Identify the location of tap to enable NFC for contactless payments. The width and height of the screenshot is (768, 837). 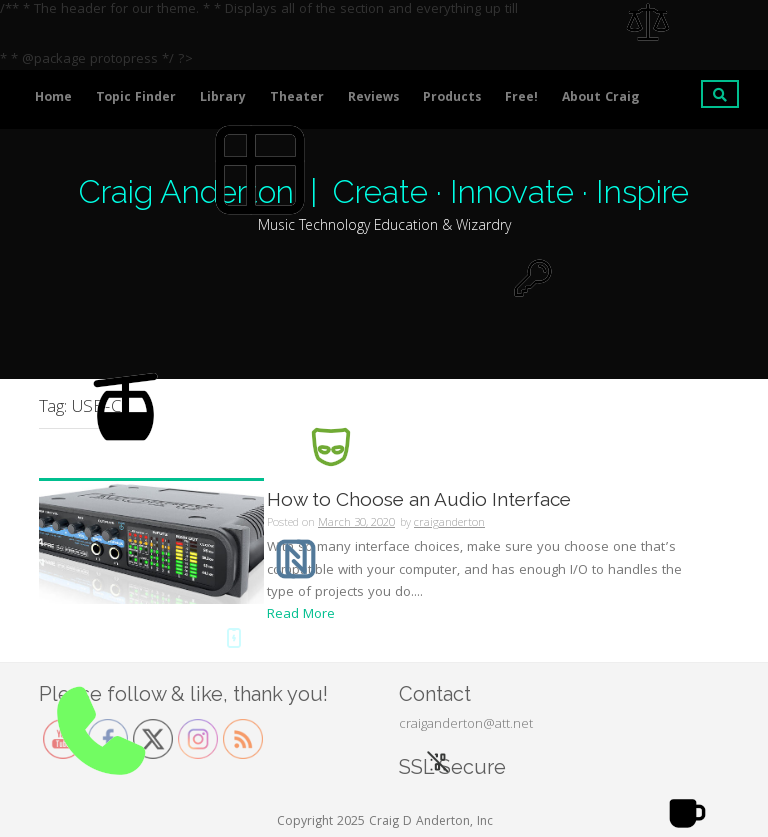
(296, 559).